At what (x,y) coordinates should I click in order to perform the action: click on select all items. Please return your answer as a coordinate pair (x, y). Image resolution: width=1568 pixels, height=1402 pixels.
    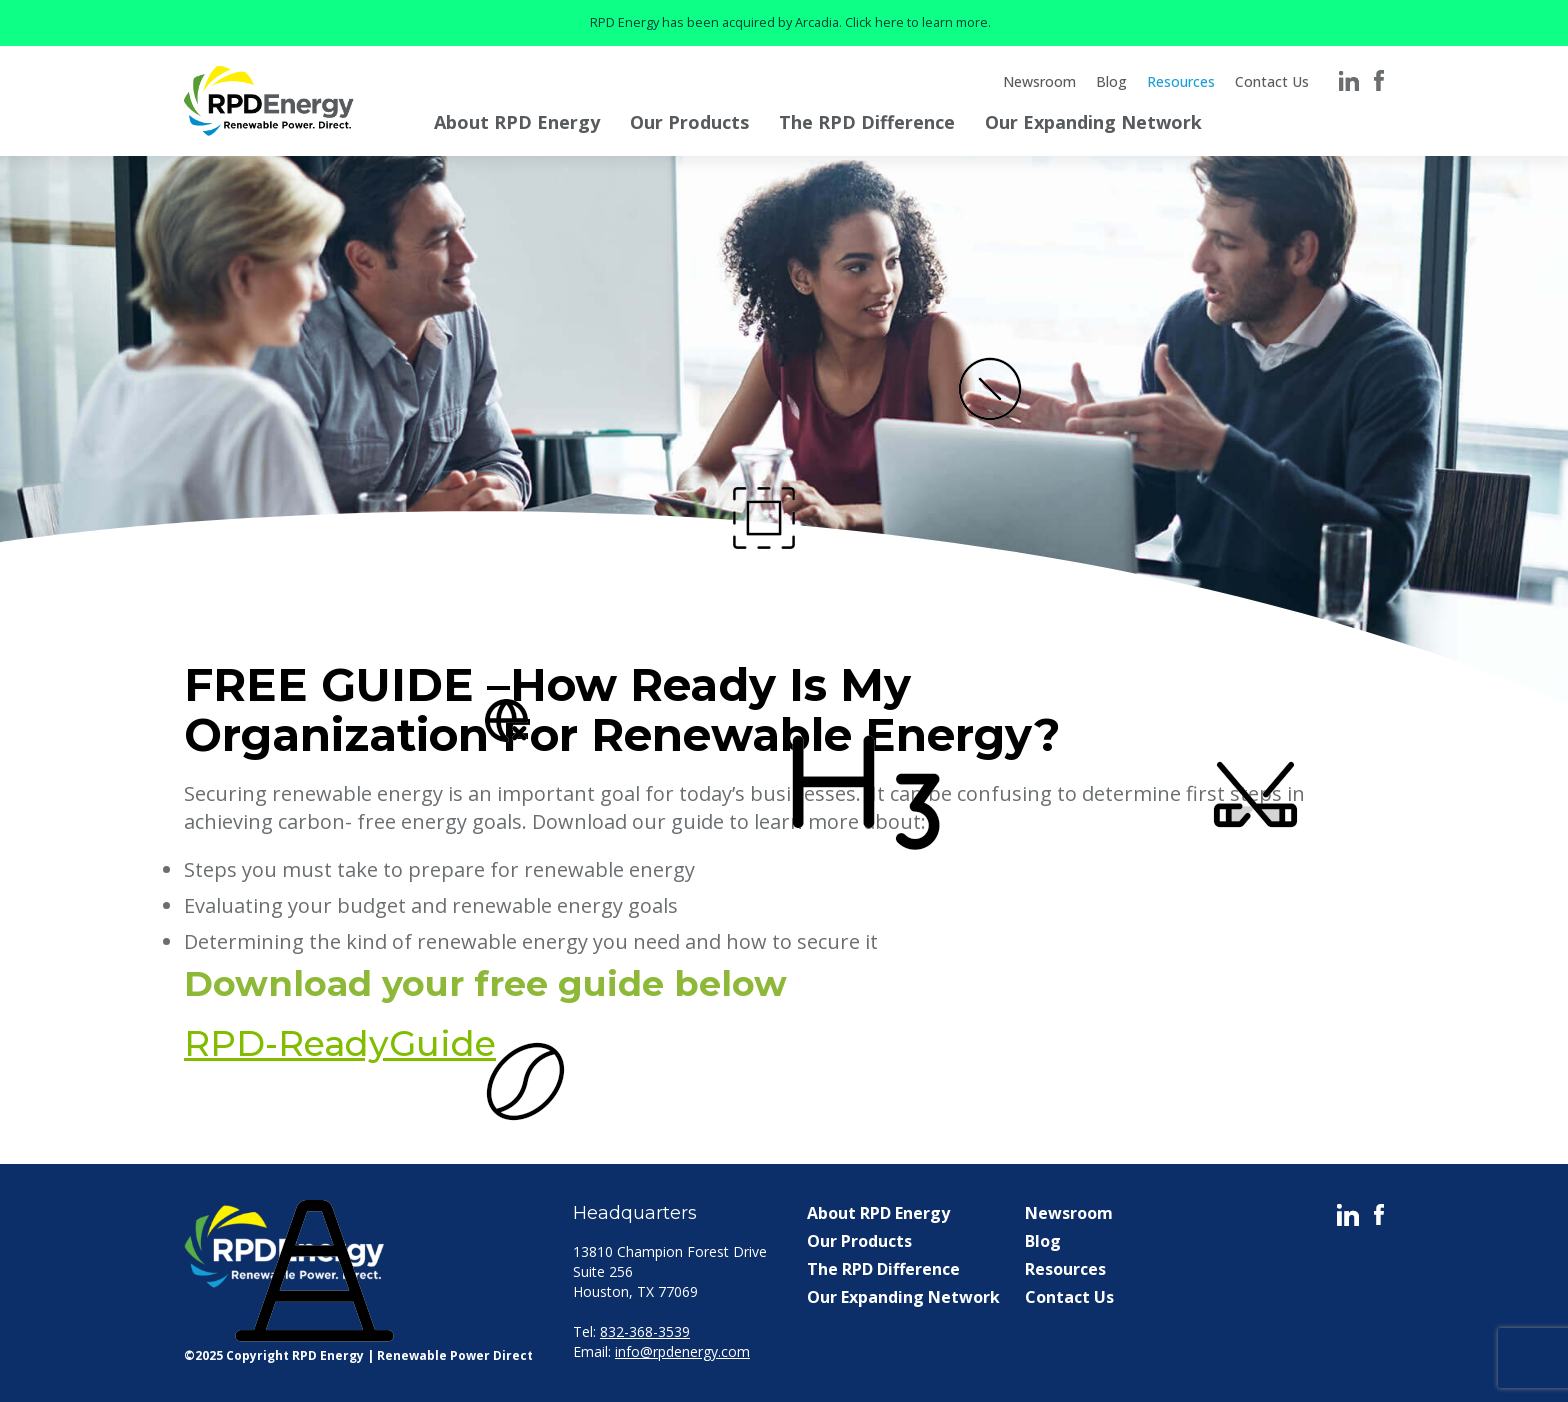
    Looking at the image, I should click on (764, 518).